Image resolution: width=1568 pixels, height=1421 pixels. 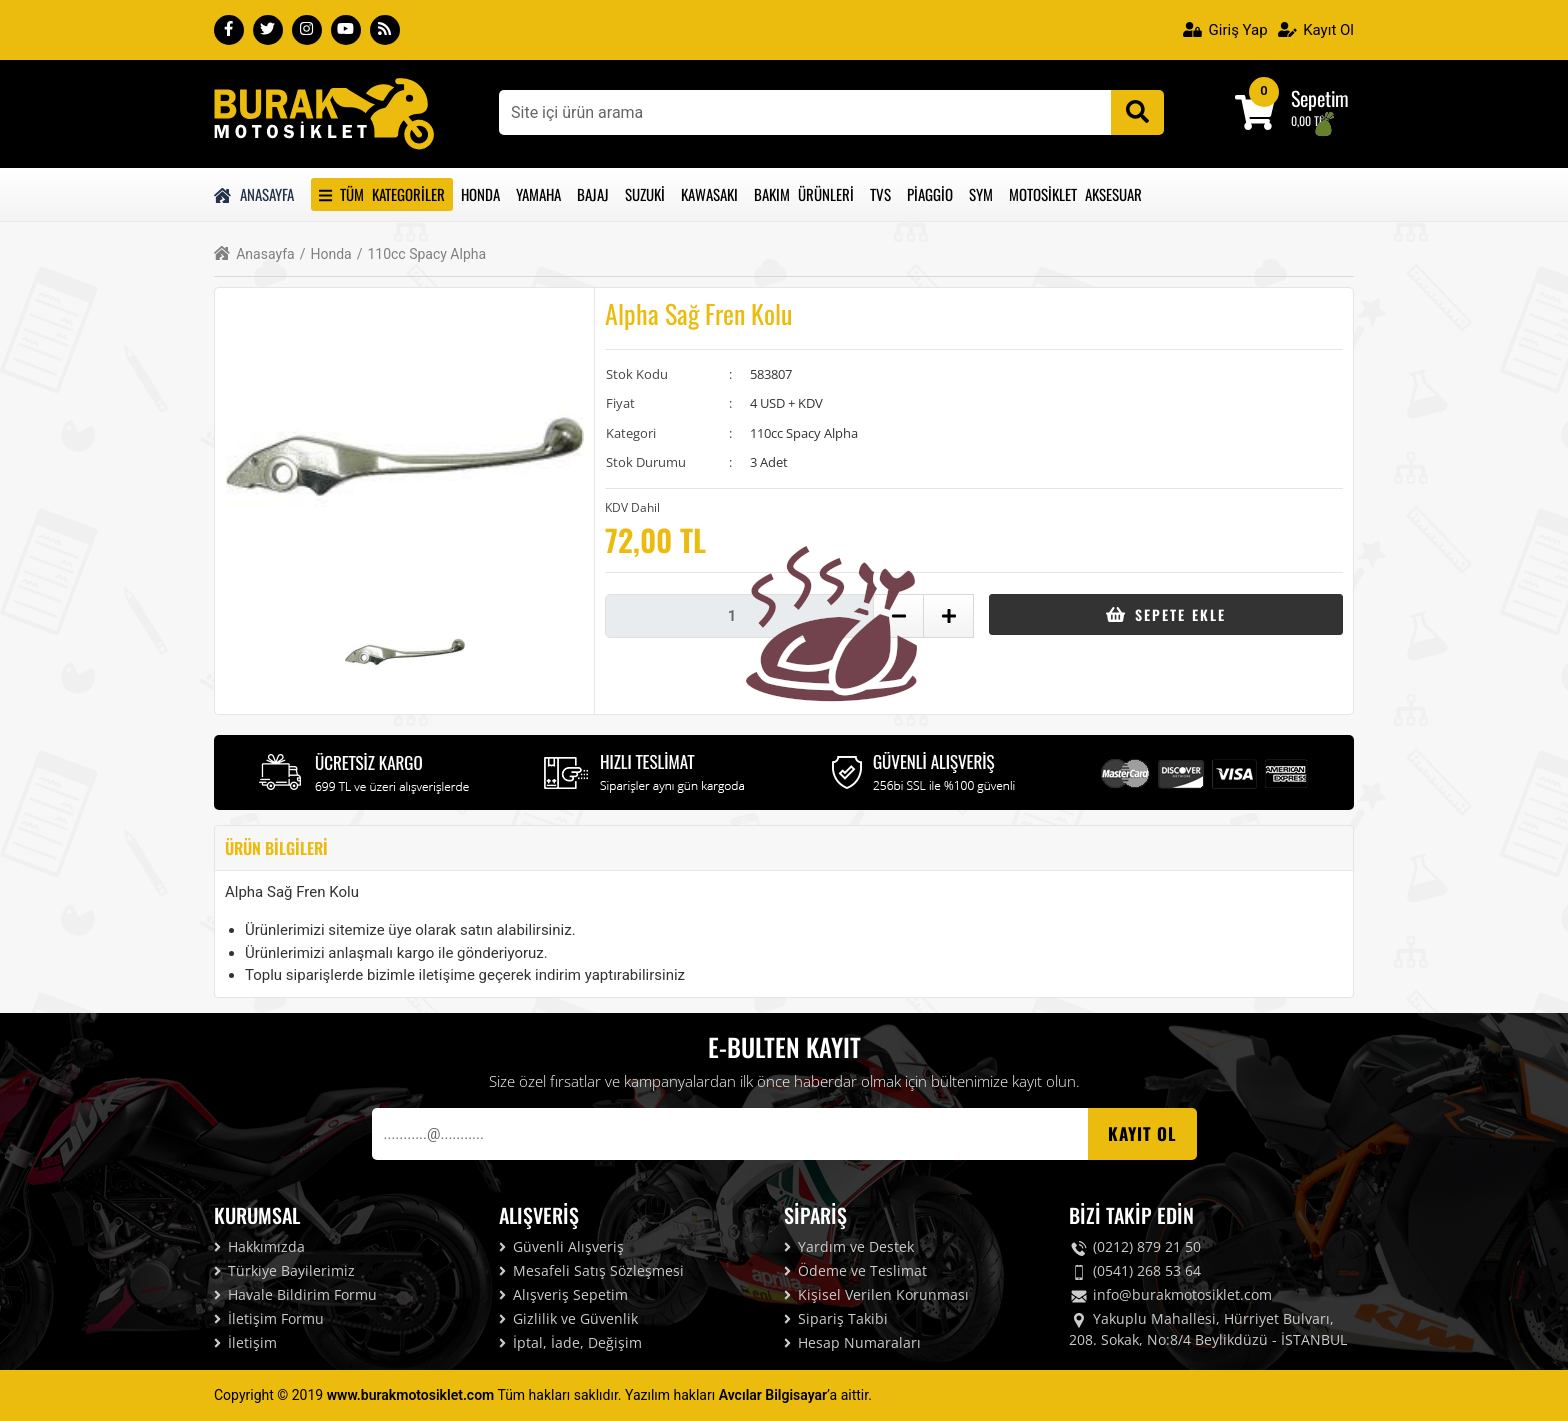 What do you see at coordinates (831, 623) in the screenshot?
I see `view roasted chicken recipe` at bounding box center [831, 623].